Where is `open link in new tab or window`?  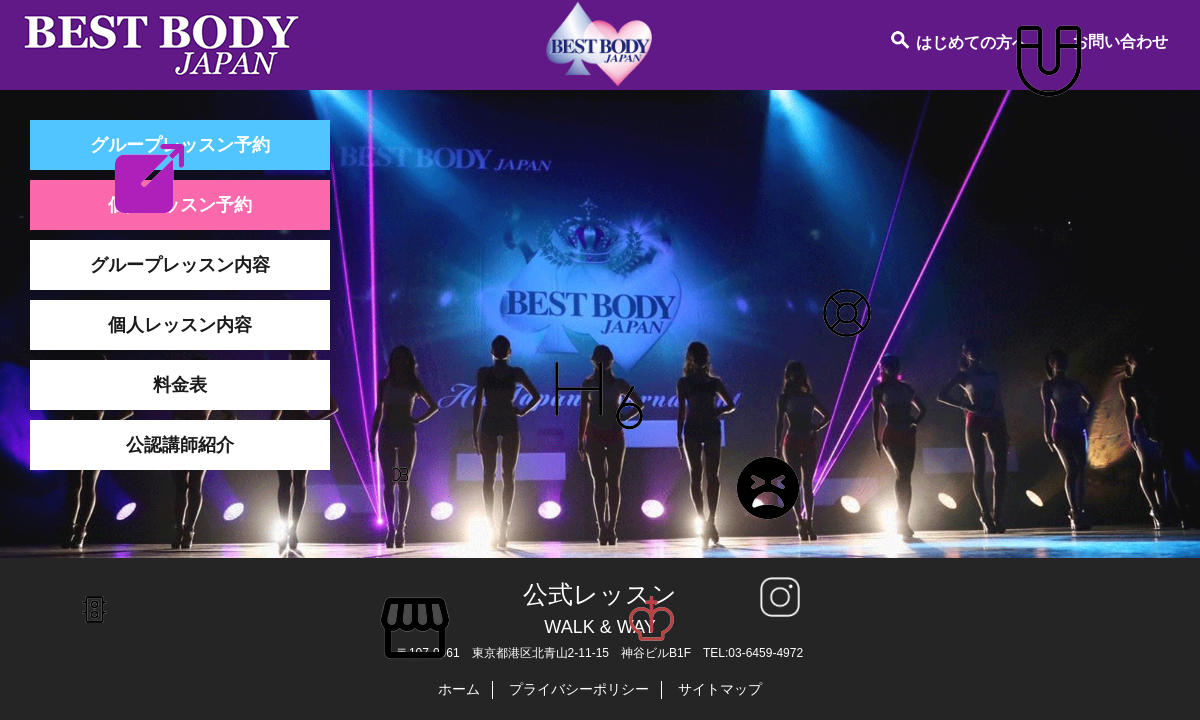
open link in new tab or window is located at coordinates (149, 178).